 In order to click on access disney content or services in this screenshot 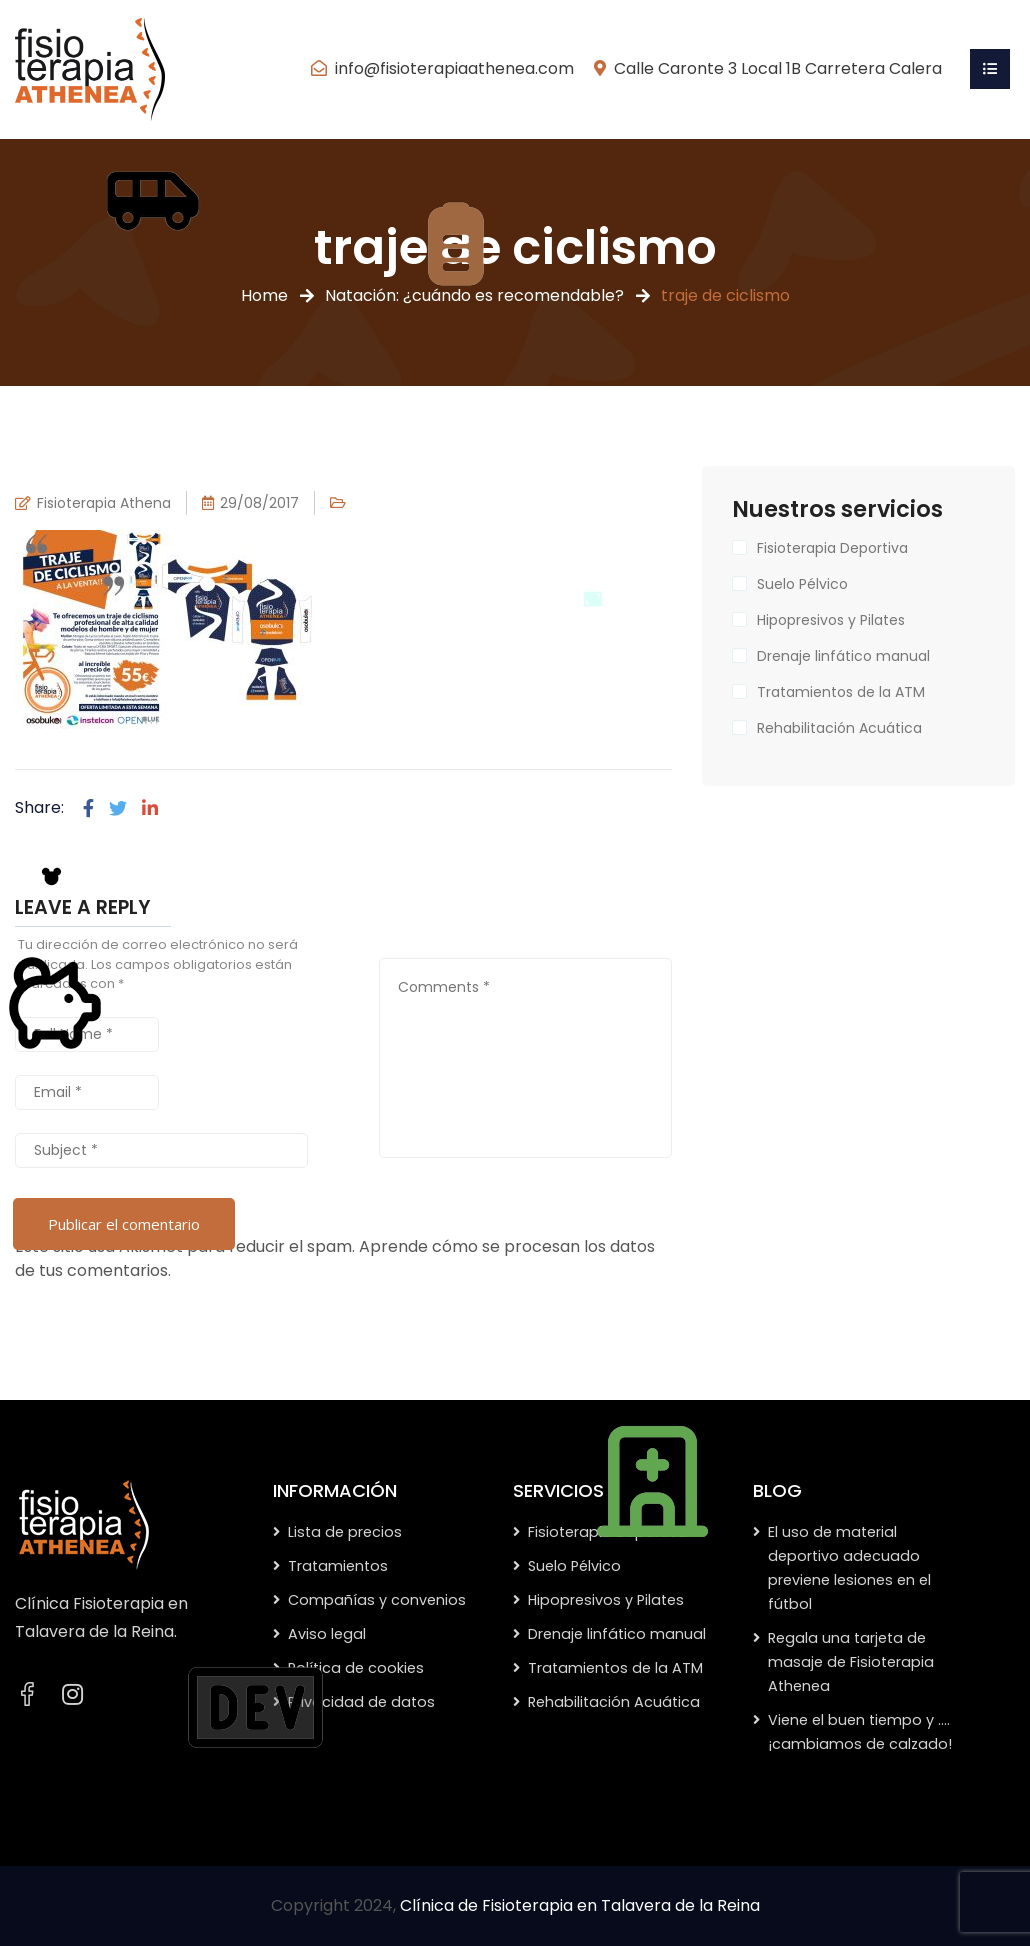, I will do `click(51, 876)`.